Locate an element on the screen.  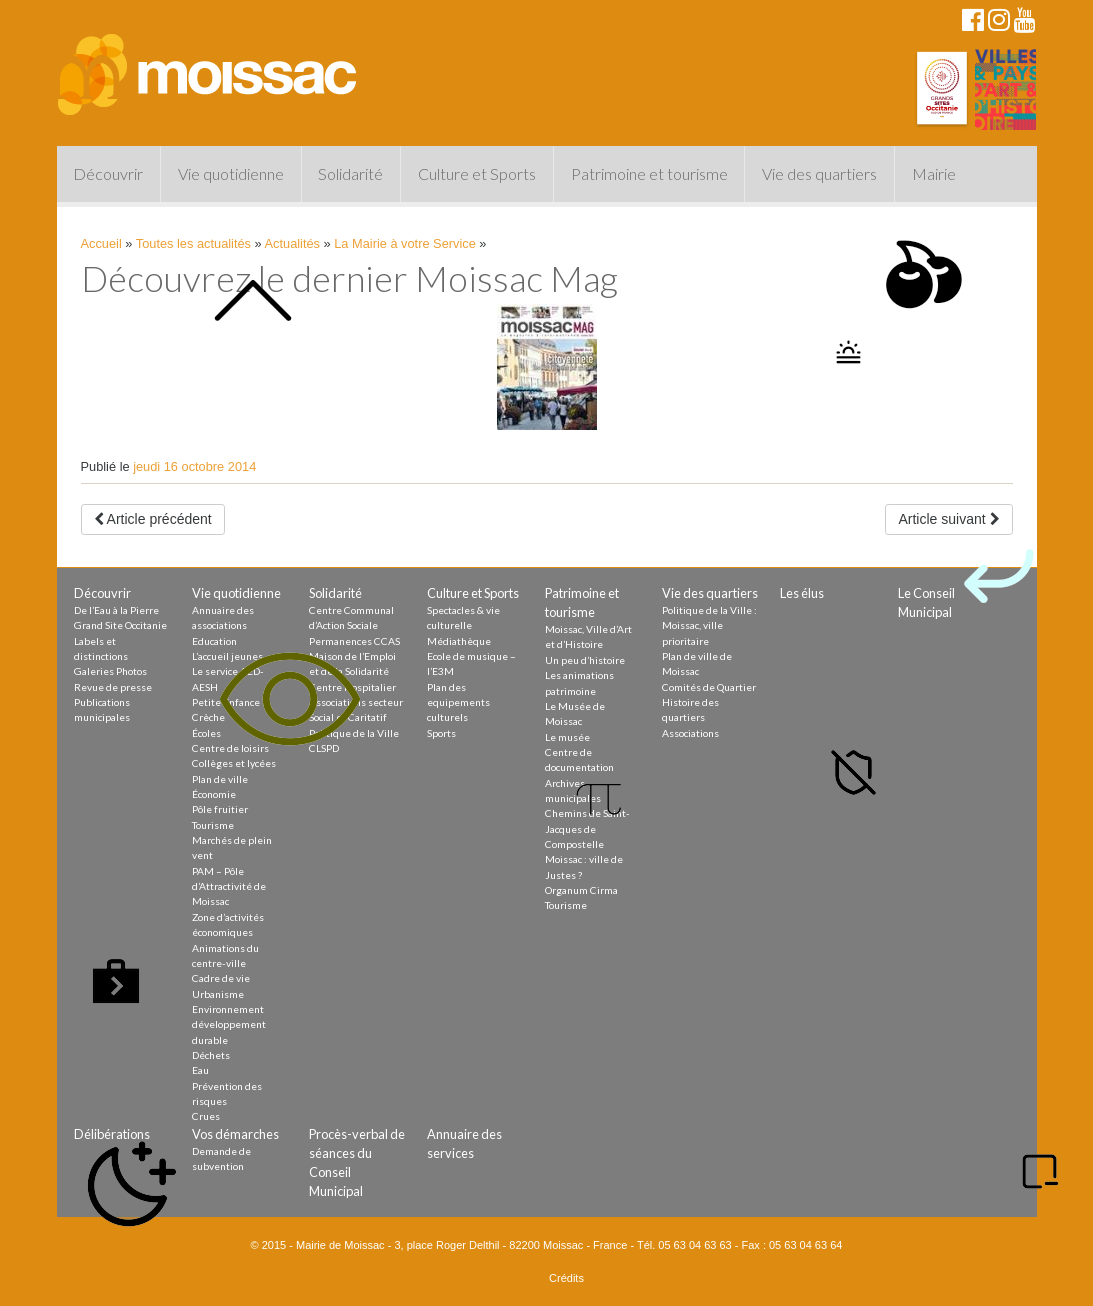
view or preview content is located at coordinates (290, 699).